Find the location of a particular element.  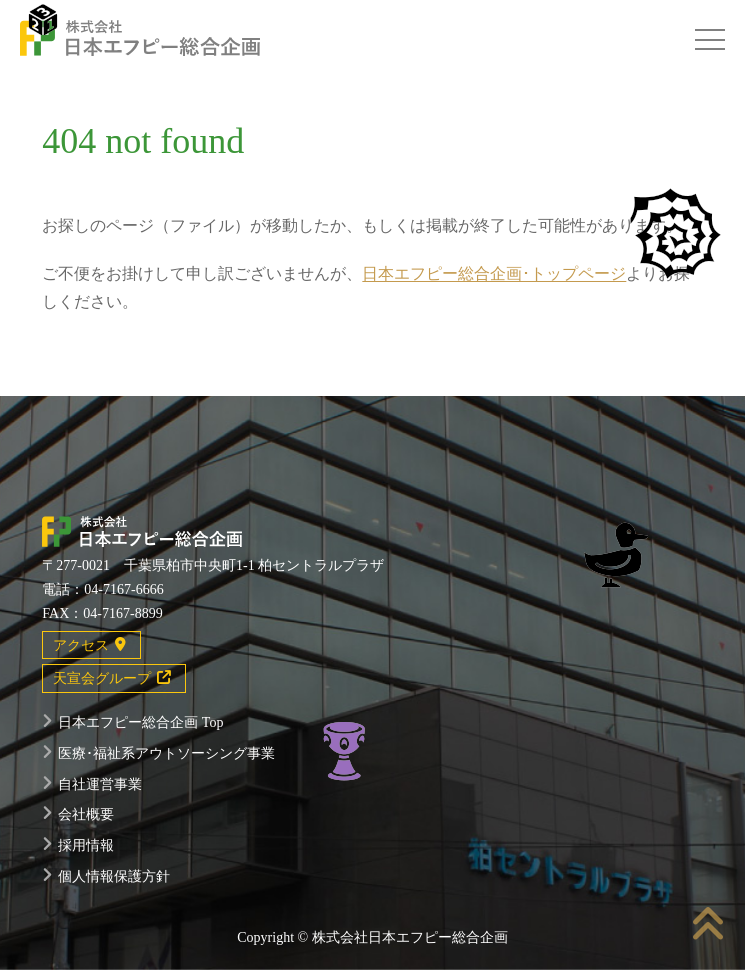

decorative duck icon for game interface is located at coordinates (616, 555).